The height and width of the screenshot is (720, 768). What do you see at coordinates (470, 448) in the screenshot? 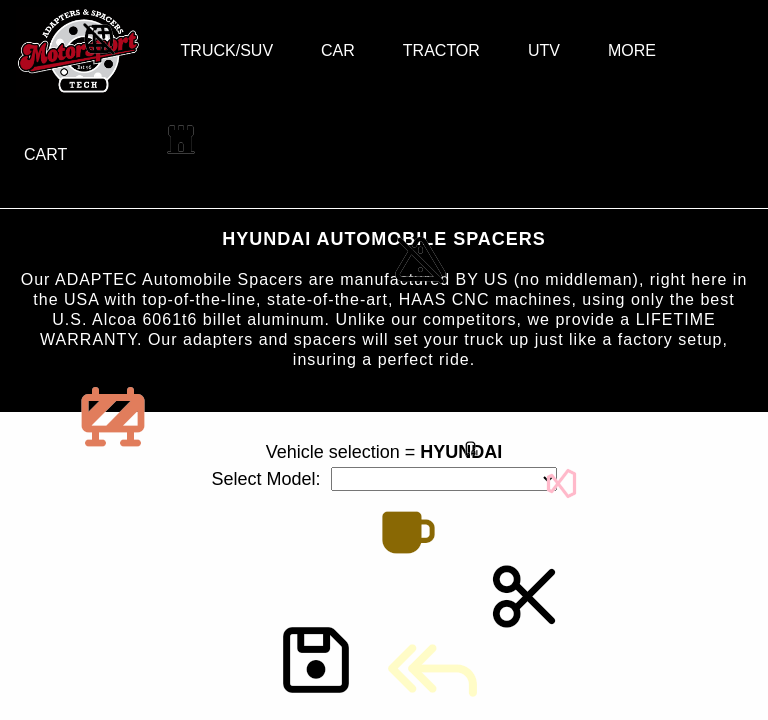
I see `access AI-powered bookmarks` at bounding box center [470, 448].